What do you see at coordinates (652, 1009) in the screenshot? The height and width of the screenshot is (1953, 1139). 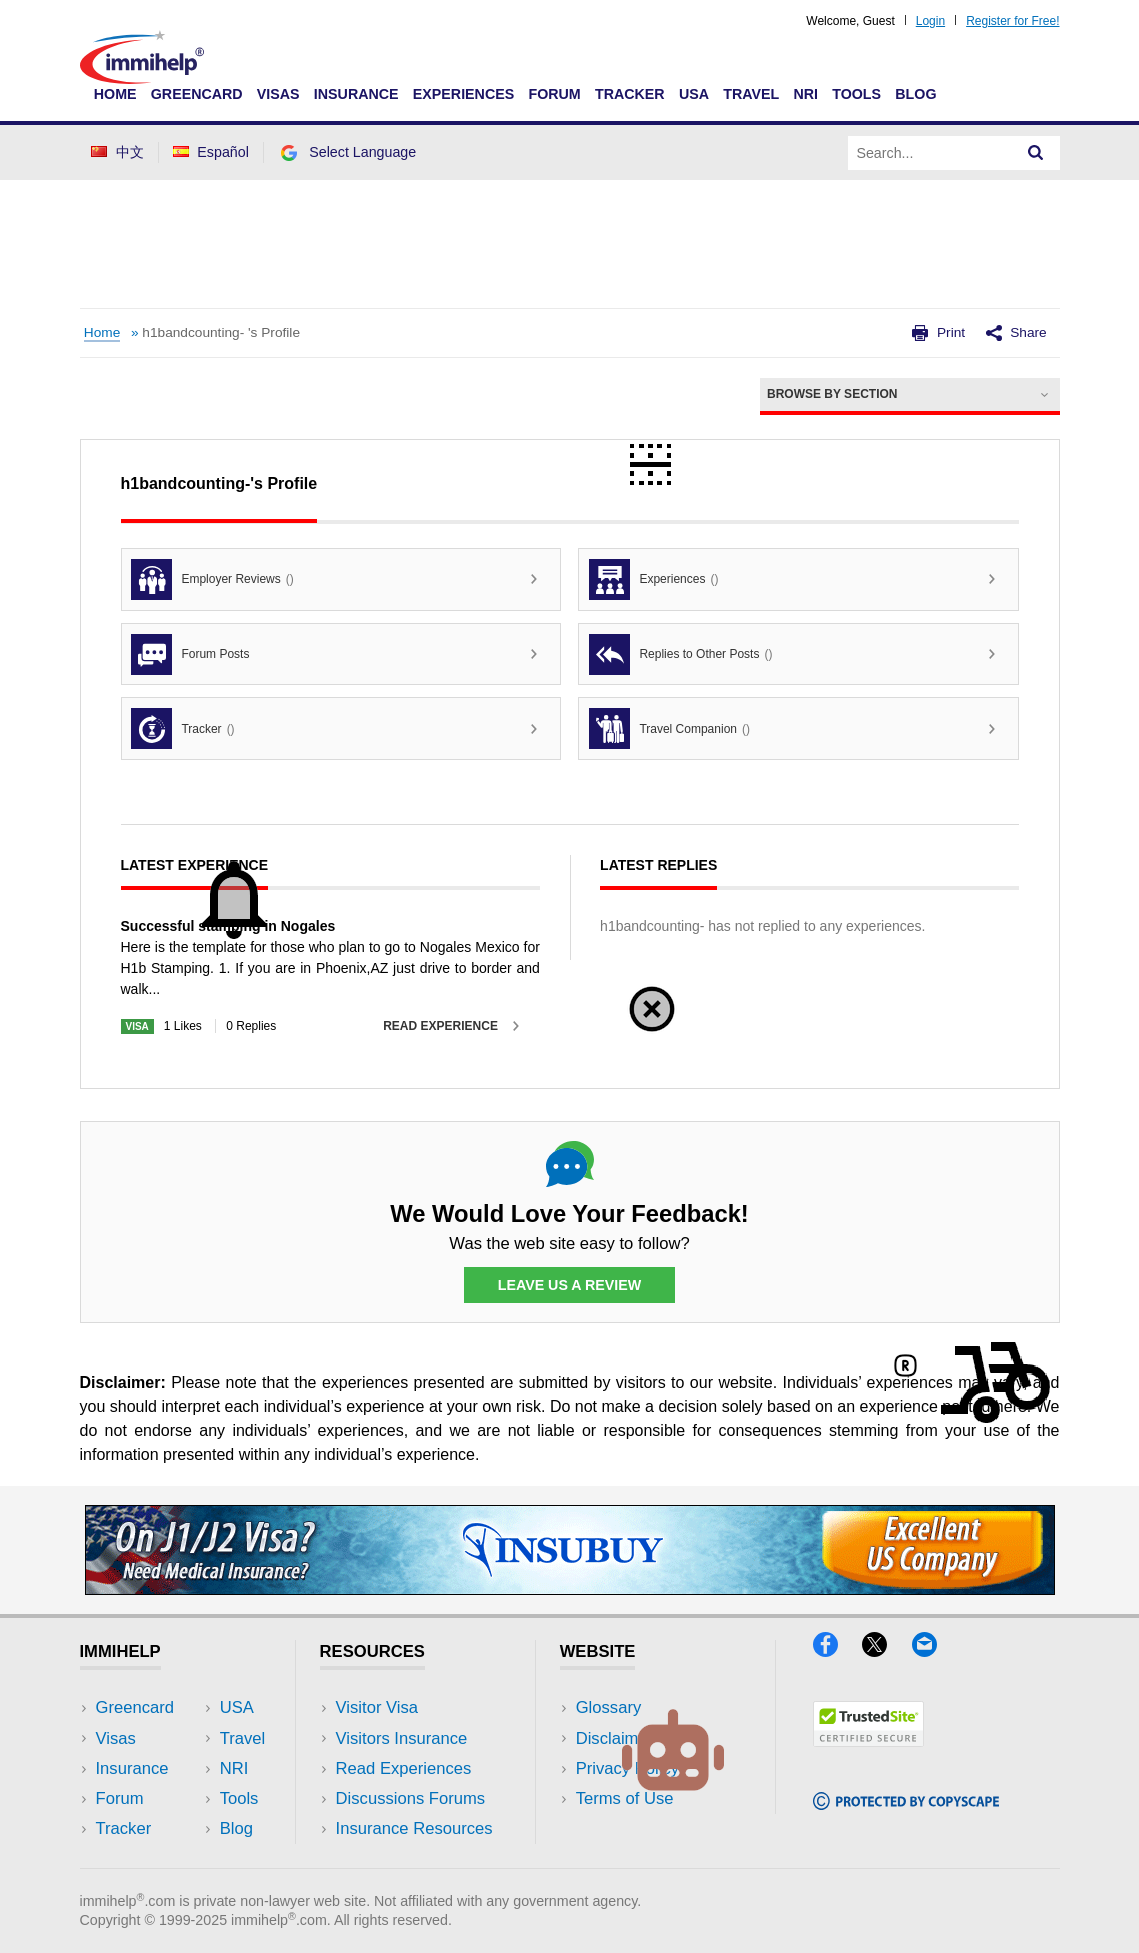 I see `close or dismiss a dialog` at bounding box center [652, 1009].